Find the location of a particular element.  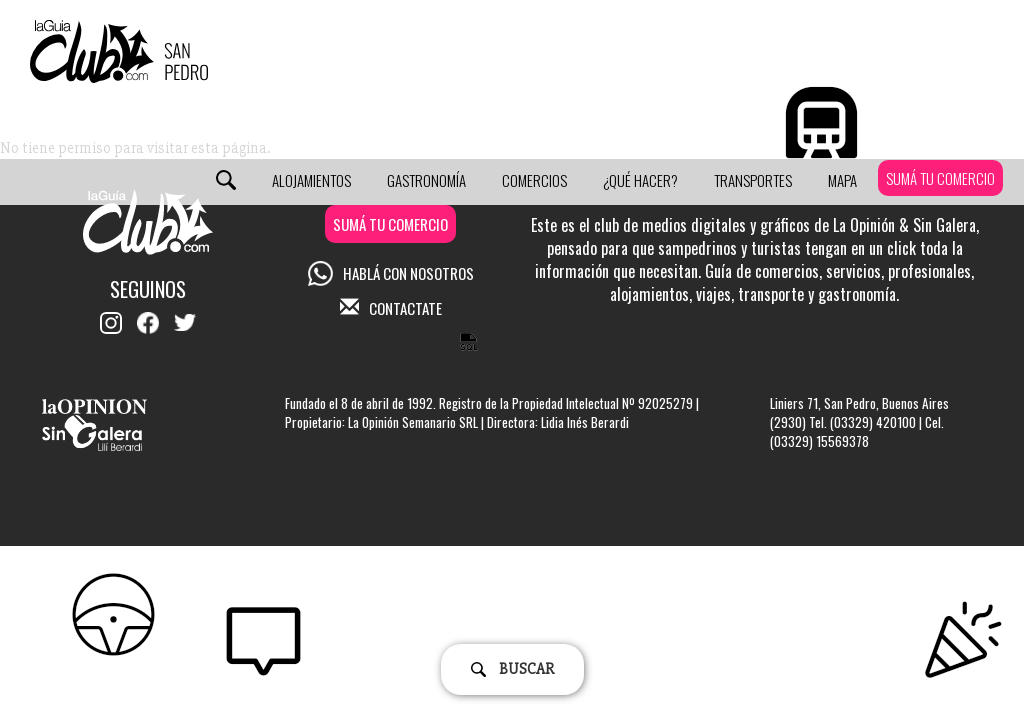

access subway or metro transit information is located at coordinates (821, 125).